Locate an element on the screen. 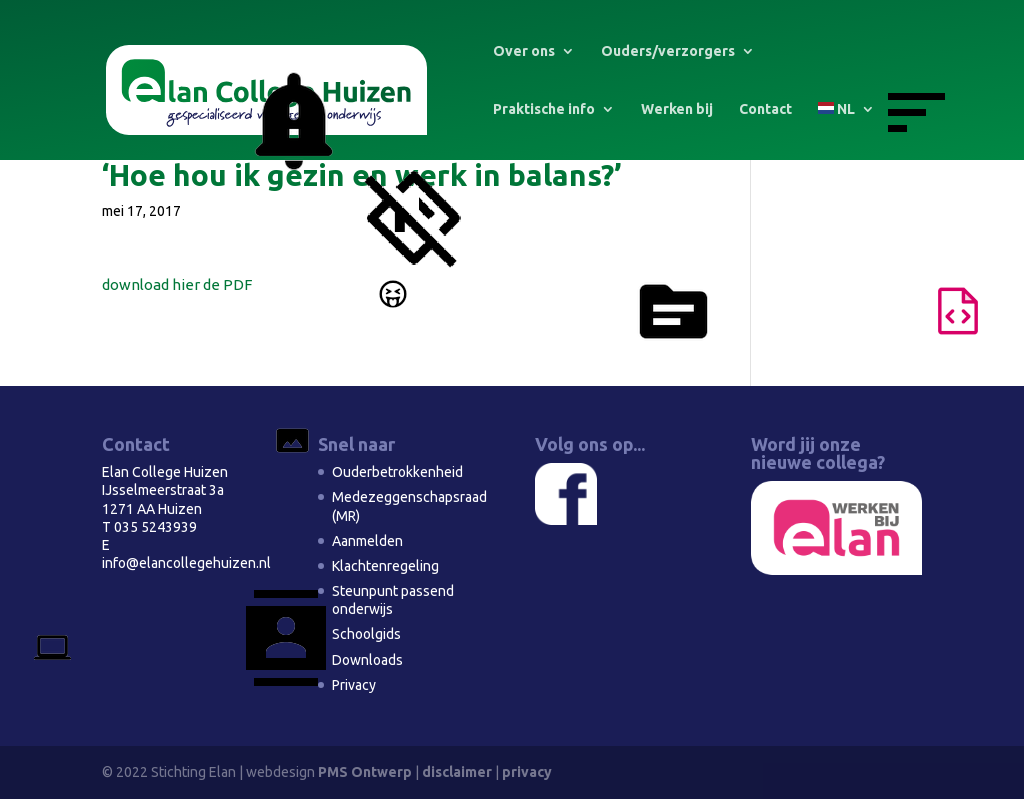 The image size is (1024, 799). access your contacts list is located at coordinates (286, 638).